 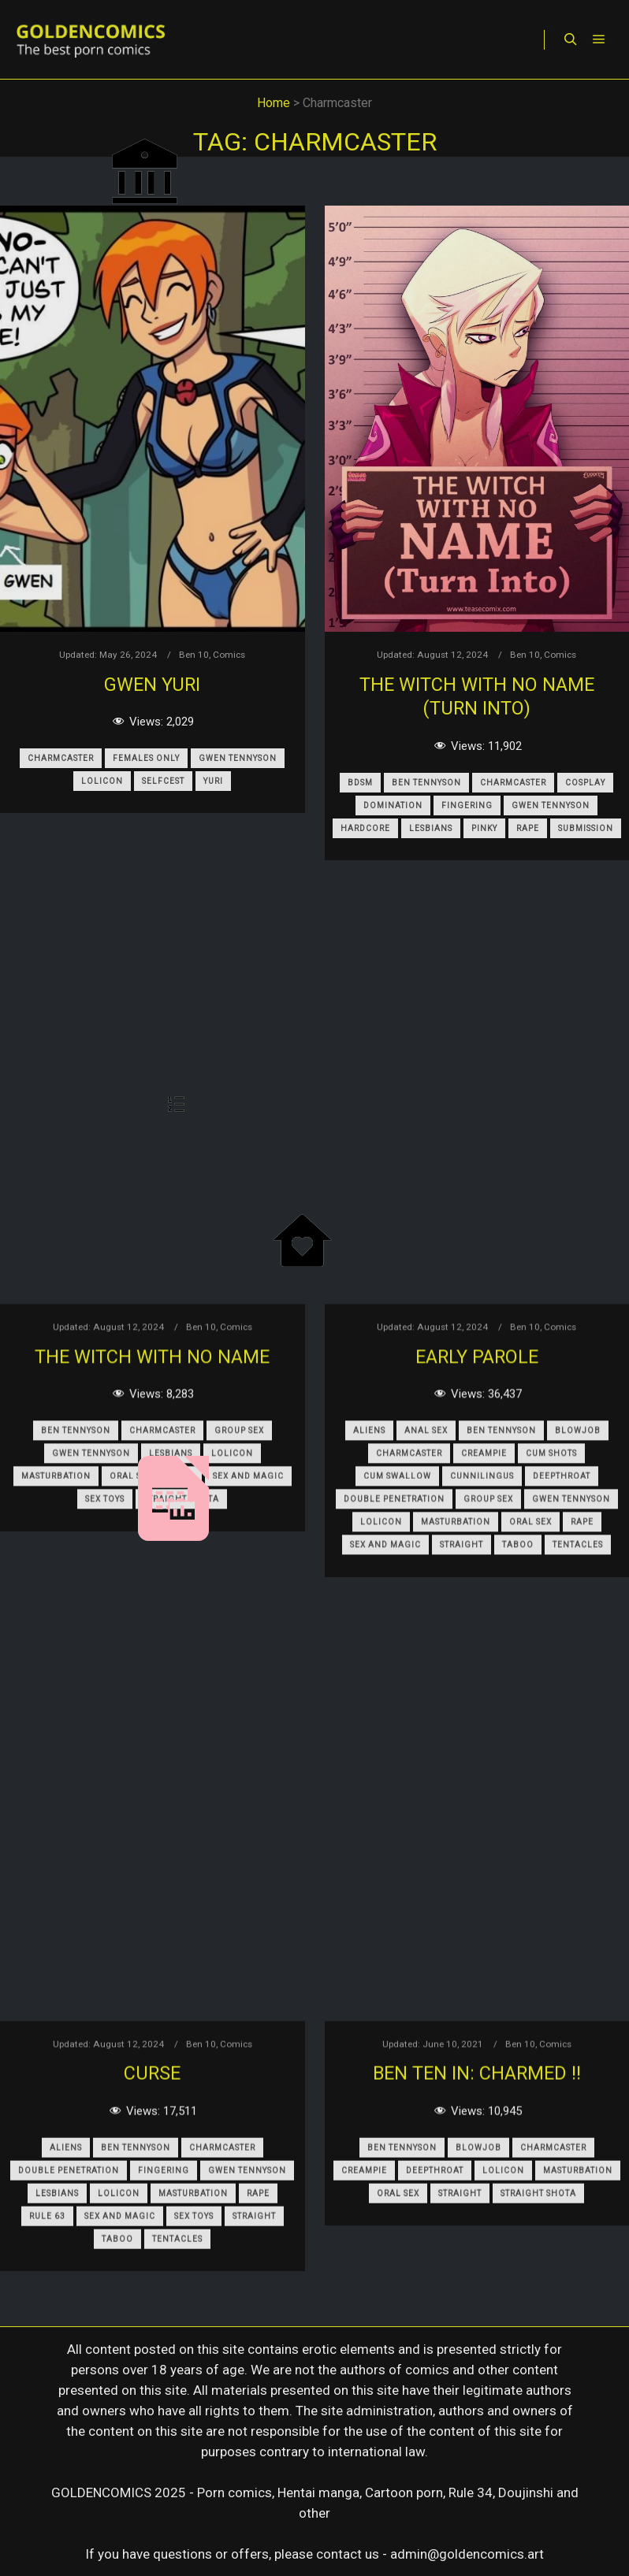 What do you see at coordinates (144, 171) in the screenshot?
I see `access banking or financial services` at bounding box center [144, 171].